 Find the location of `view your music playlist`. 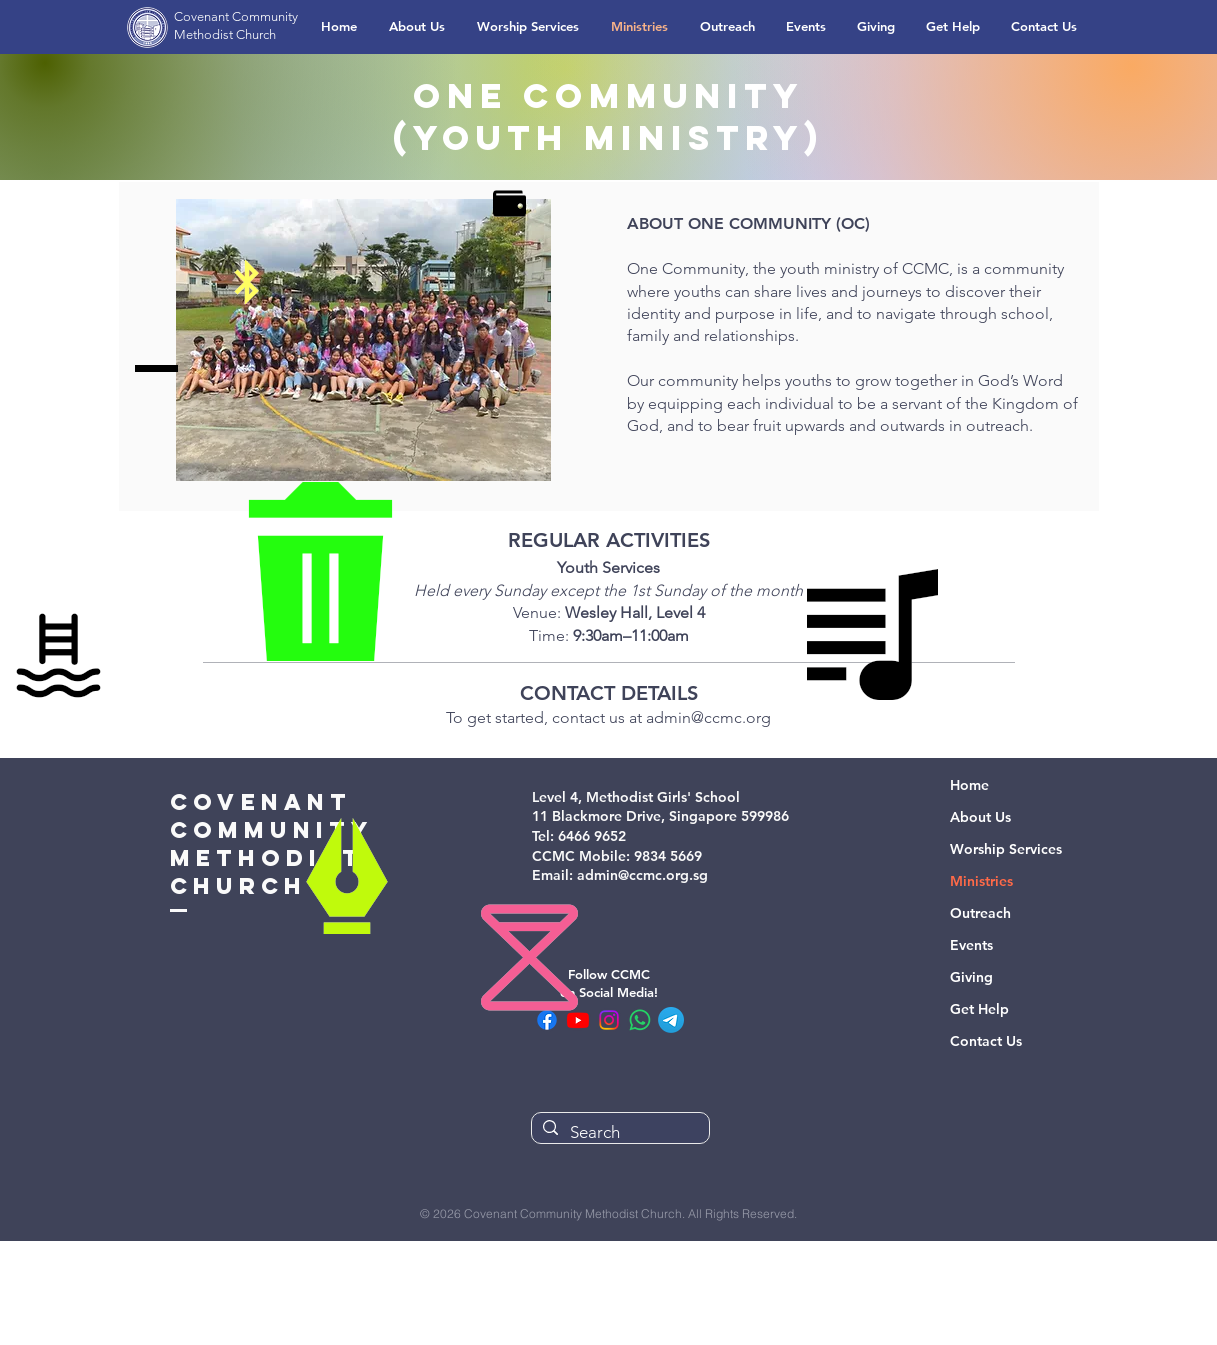

view your music playlist is located at coordinates (872, 634).